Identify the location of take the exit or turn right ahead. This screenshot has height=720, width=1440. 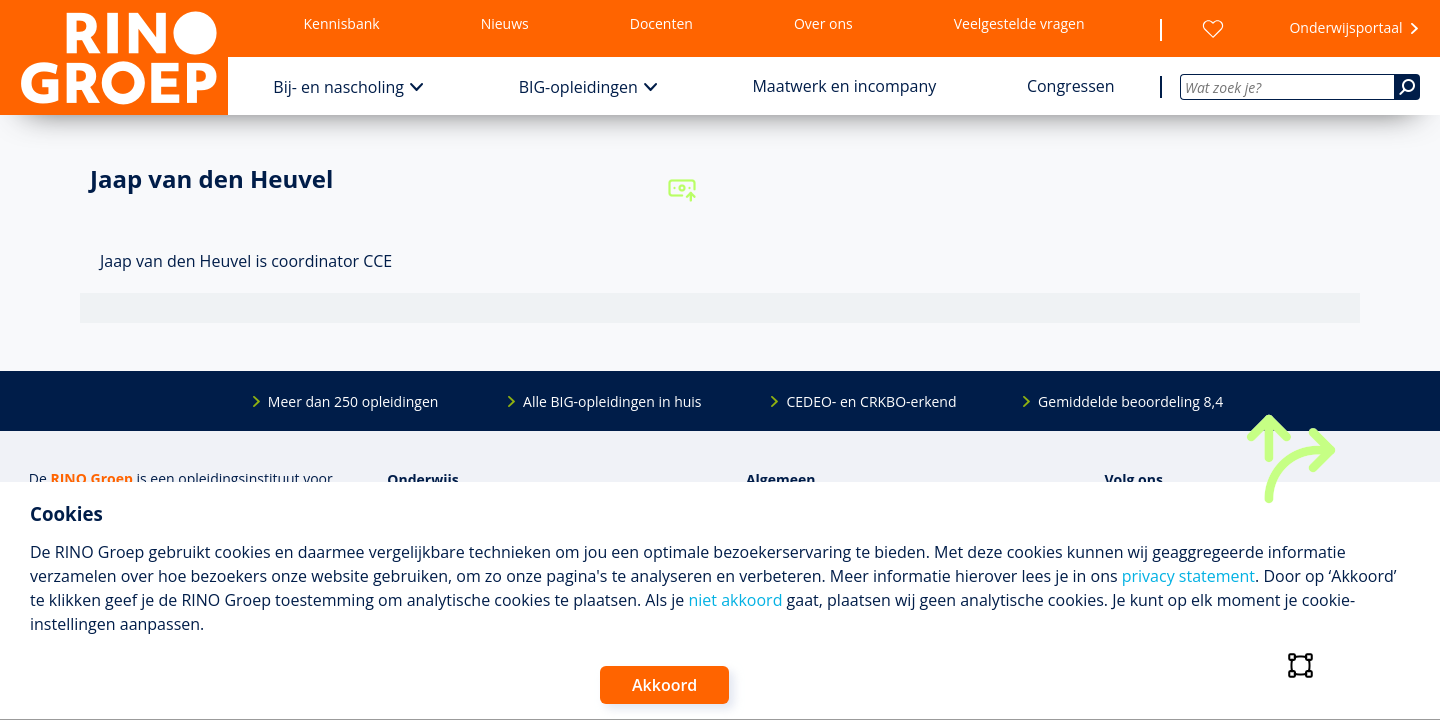
(1291, 459).